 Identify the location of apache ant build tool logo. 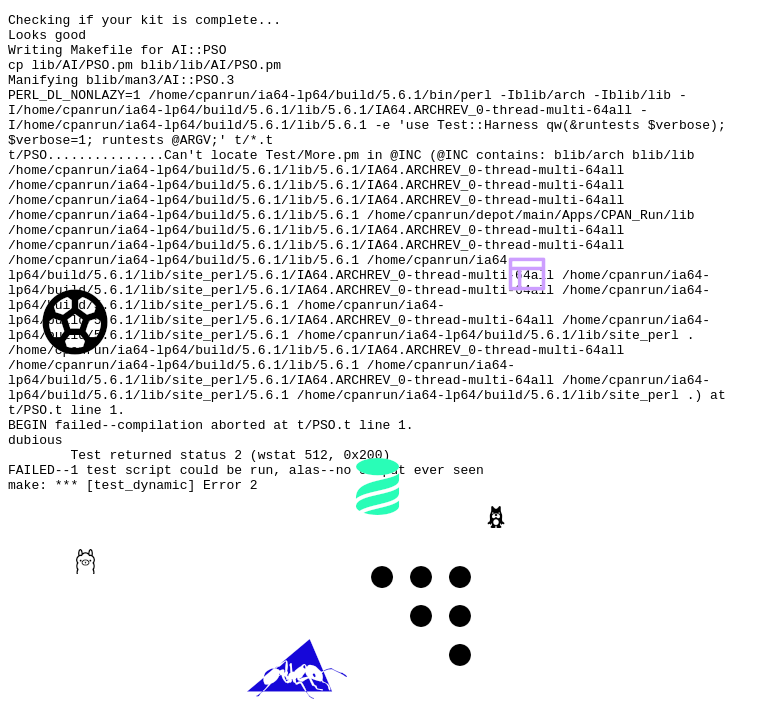
(297, 669).